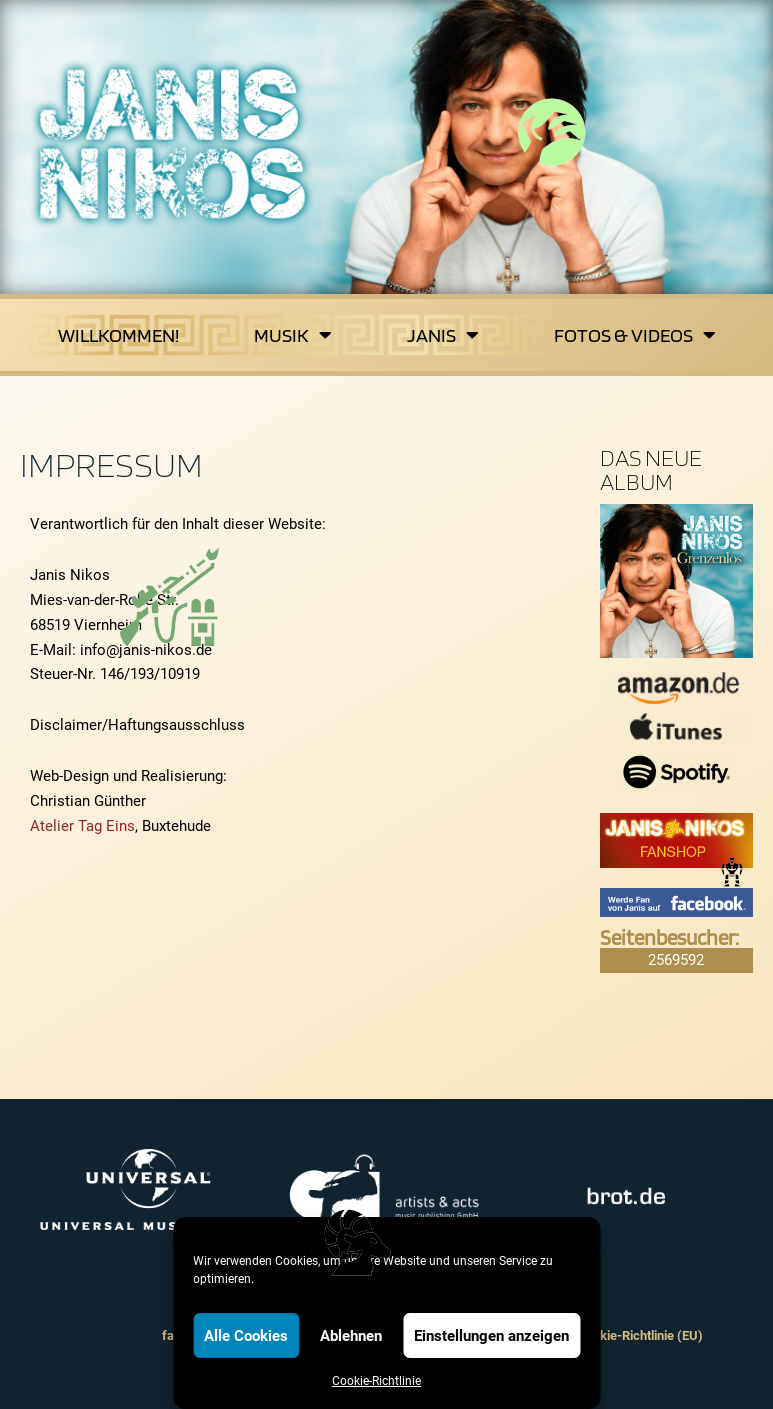  What do you see at coordinates (732, 872) in the screenshot?
I see `select battle mech unit in game` at bounding box center [732, 872].